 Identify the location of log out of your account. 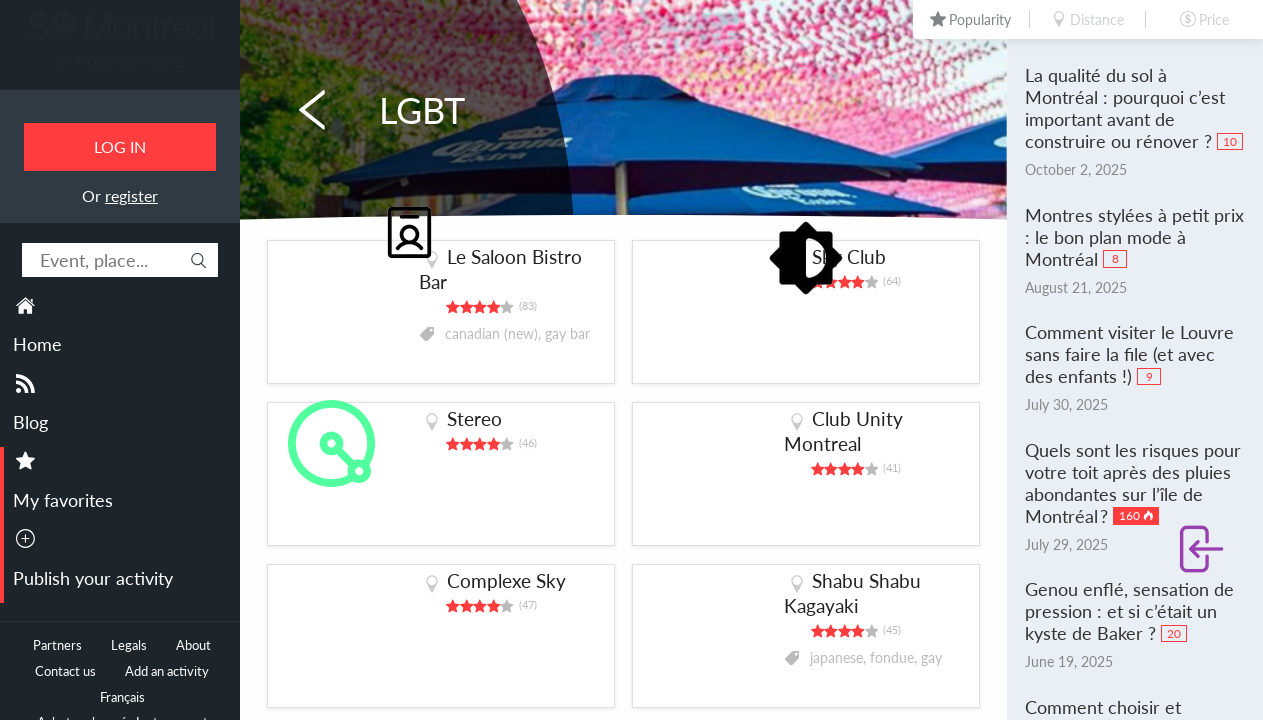
(1198, 549).